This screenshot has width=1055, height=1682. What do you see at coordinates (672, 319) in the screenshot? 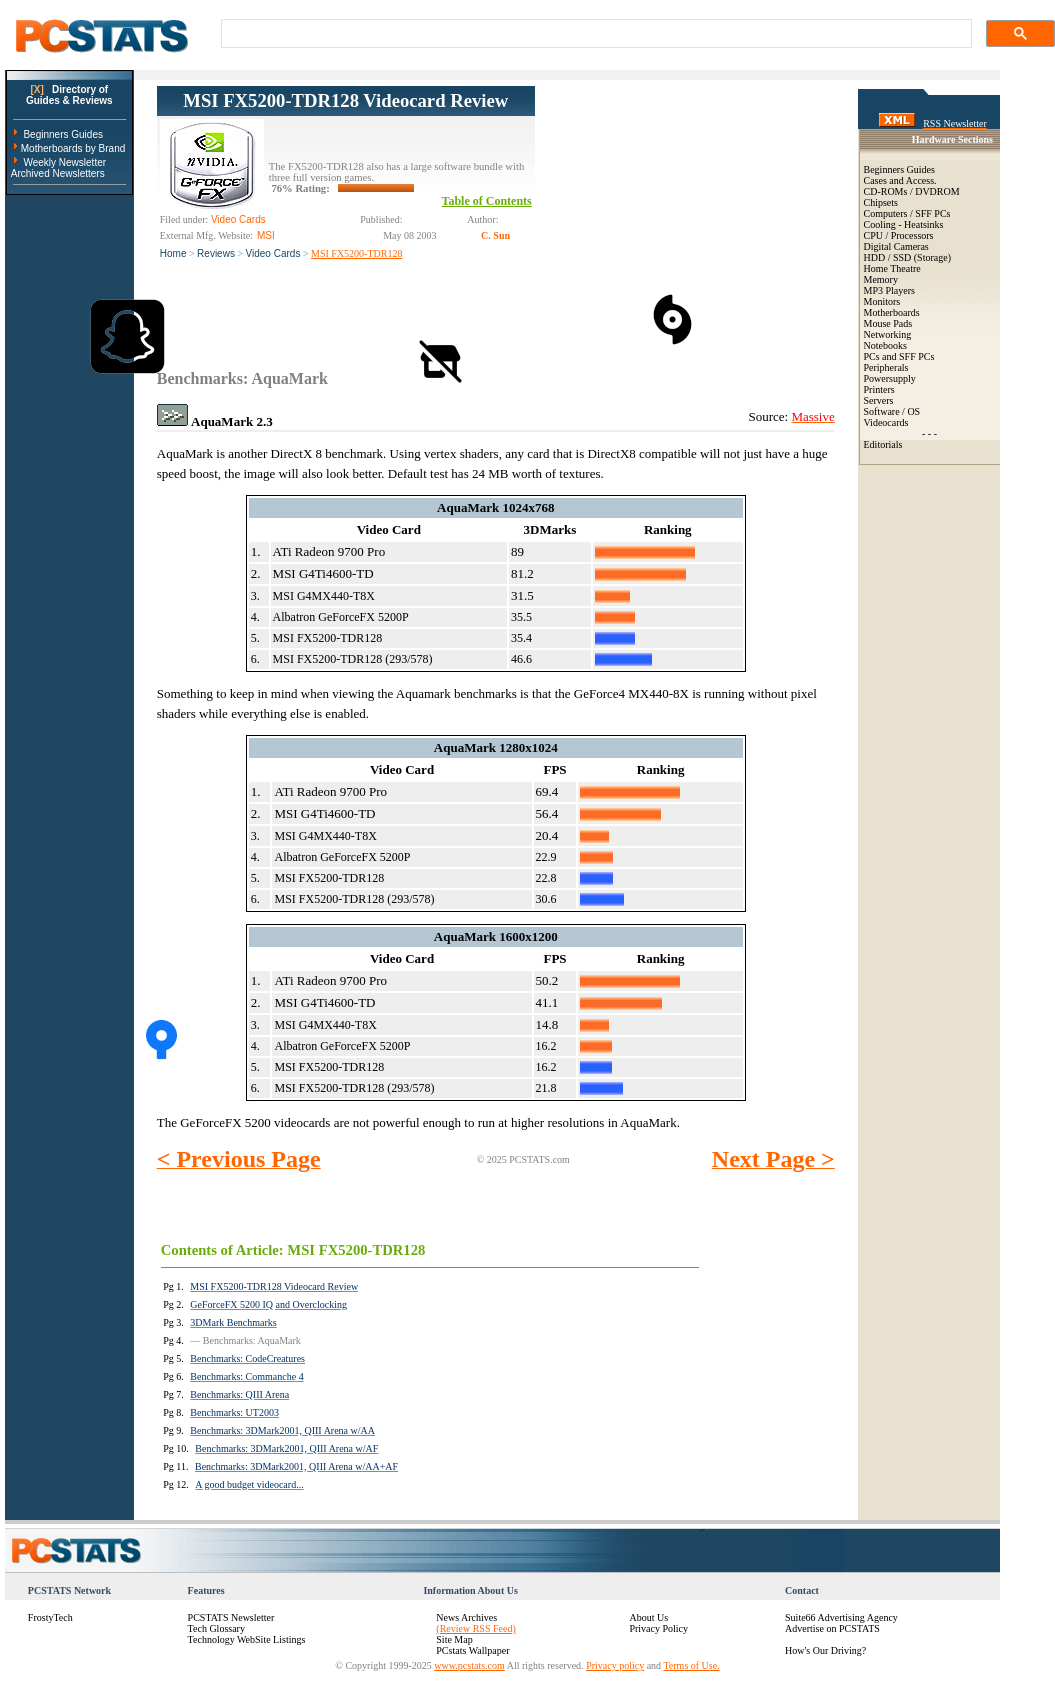
I see `indicates hurricane or tropical storm warning` at bounding box center [672, 319].